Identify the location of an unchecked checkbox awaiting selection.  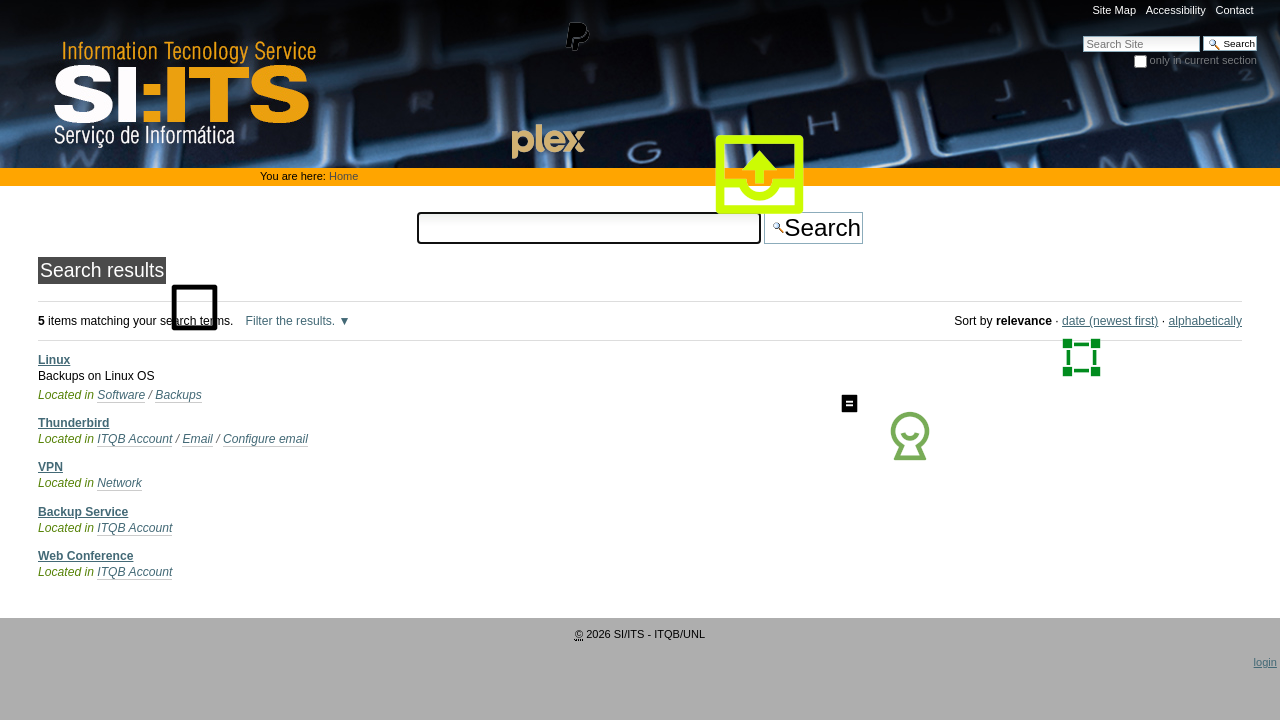
(194, 307).